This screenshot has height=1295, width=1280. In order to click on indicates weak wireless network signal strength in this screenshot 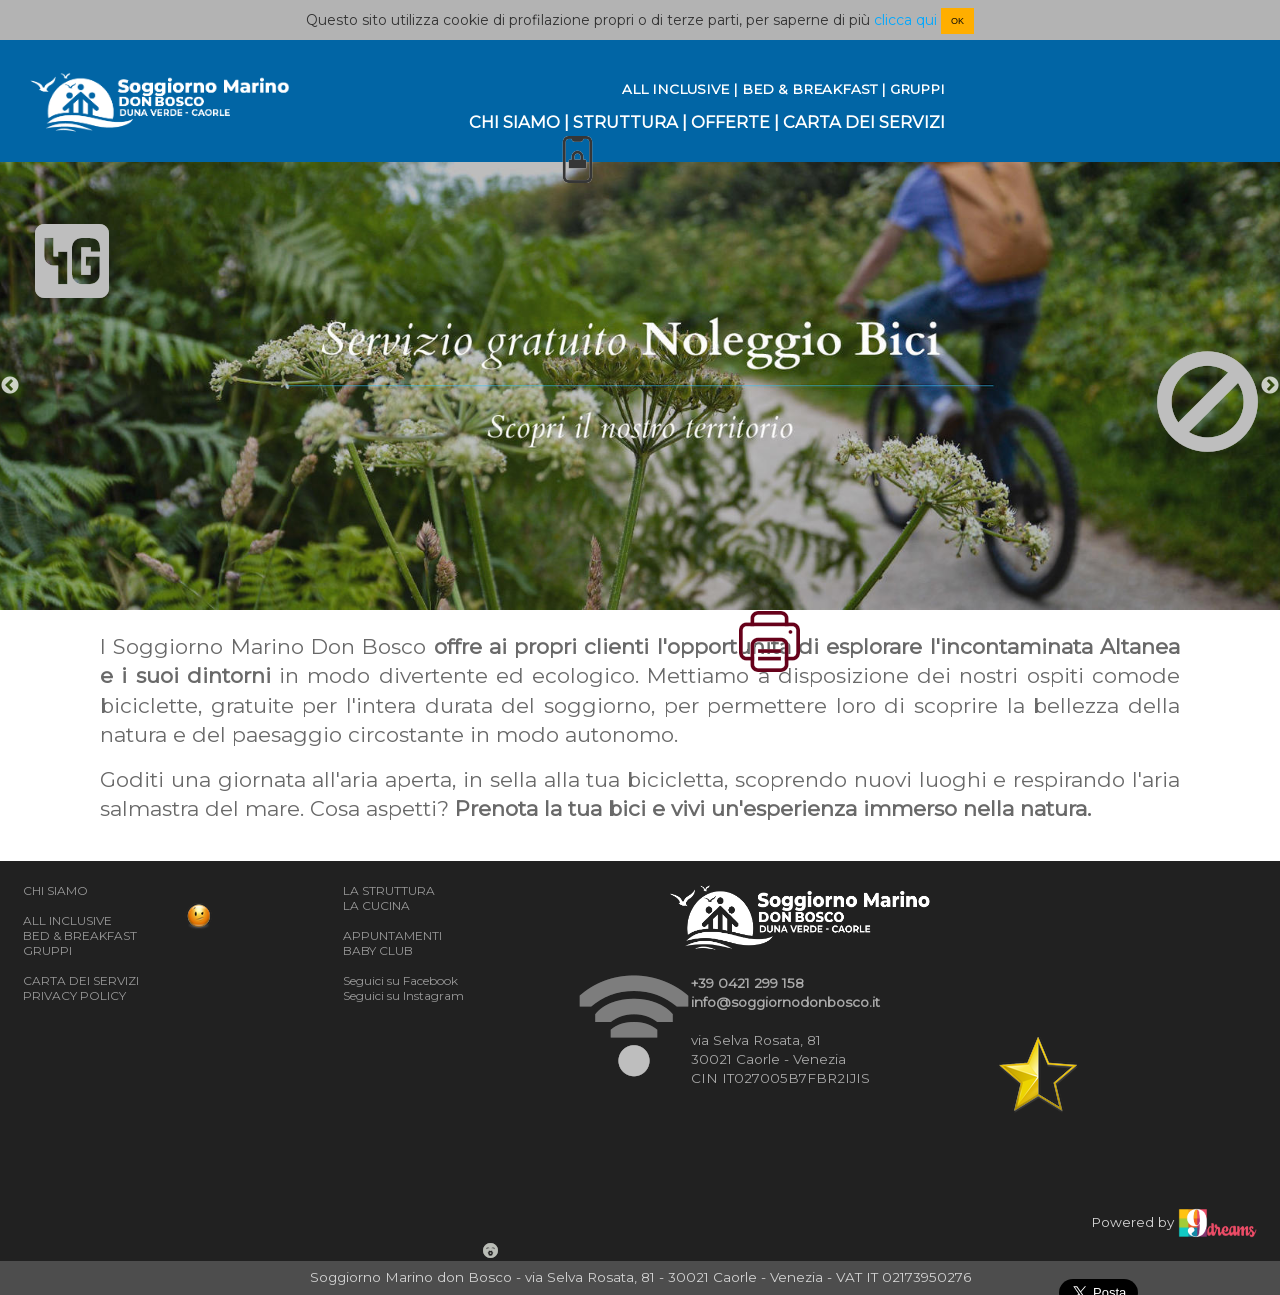, I will do `click(634, 1022)`.